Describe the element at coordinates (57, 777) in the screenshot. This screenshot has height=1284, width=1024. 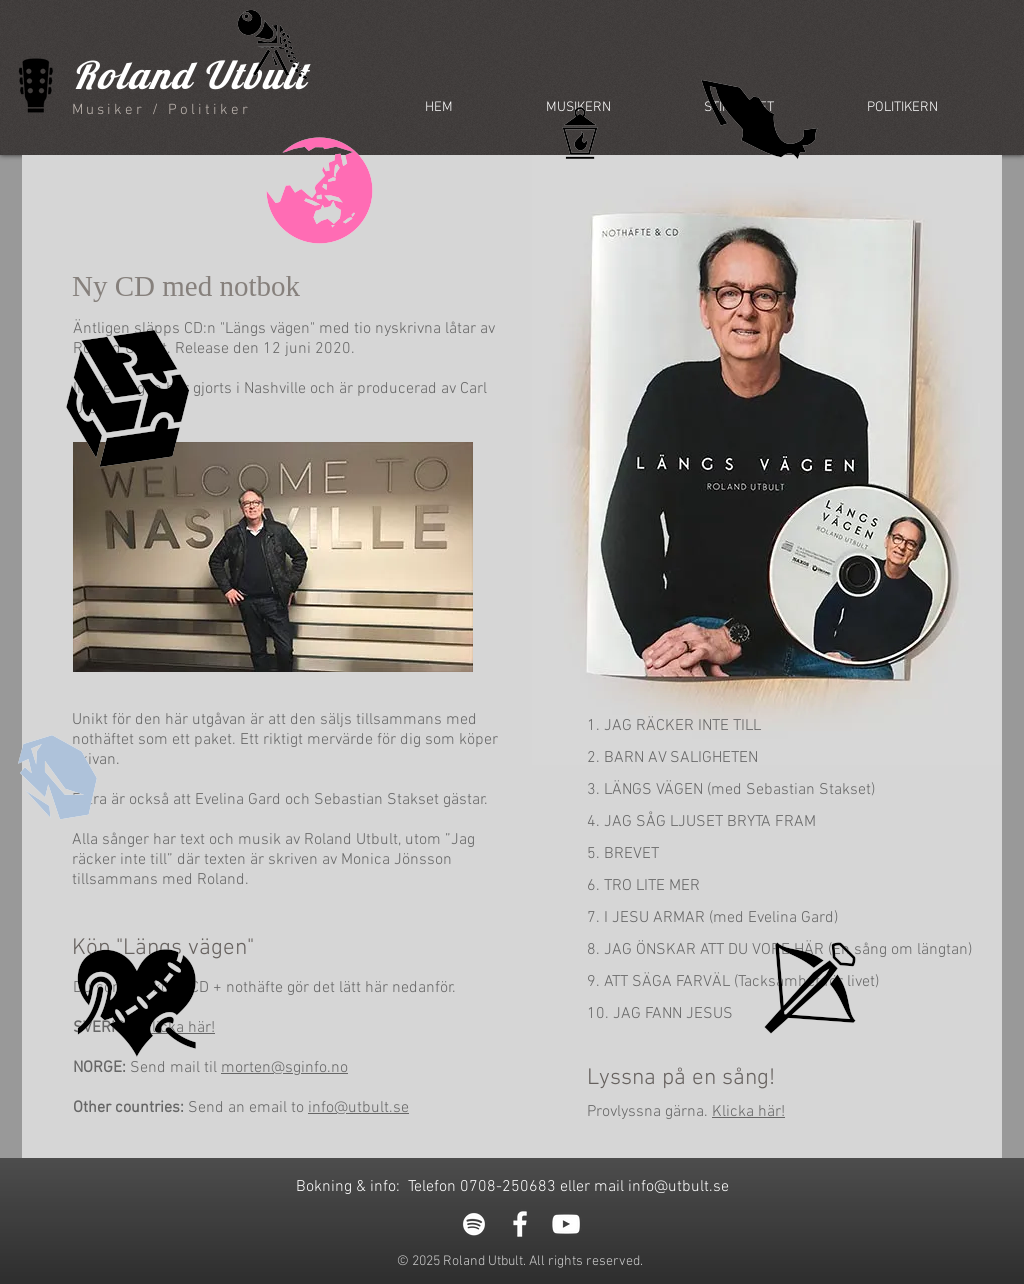
I see `represents a rock or stone resource in a game` at that location.